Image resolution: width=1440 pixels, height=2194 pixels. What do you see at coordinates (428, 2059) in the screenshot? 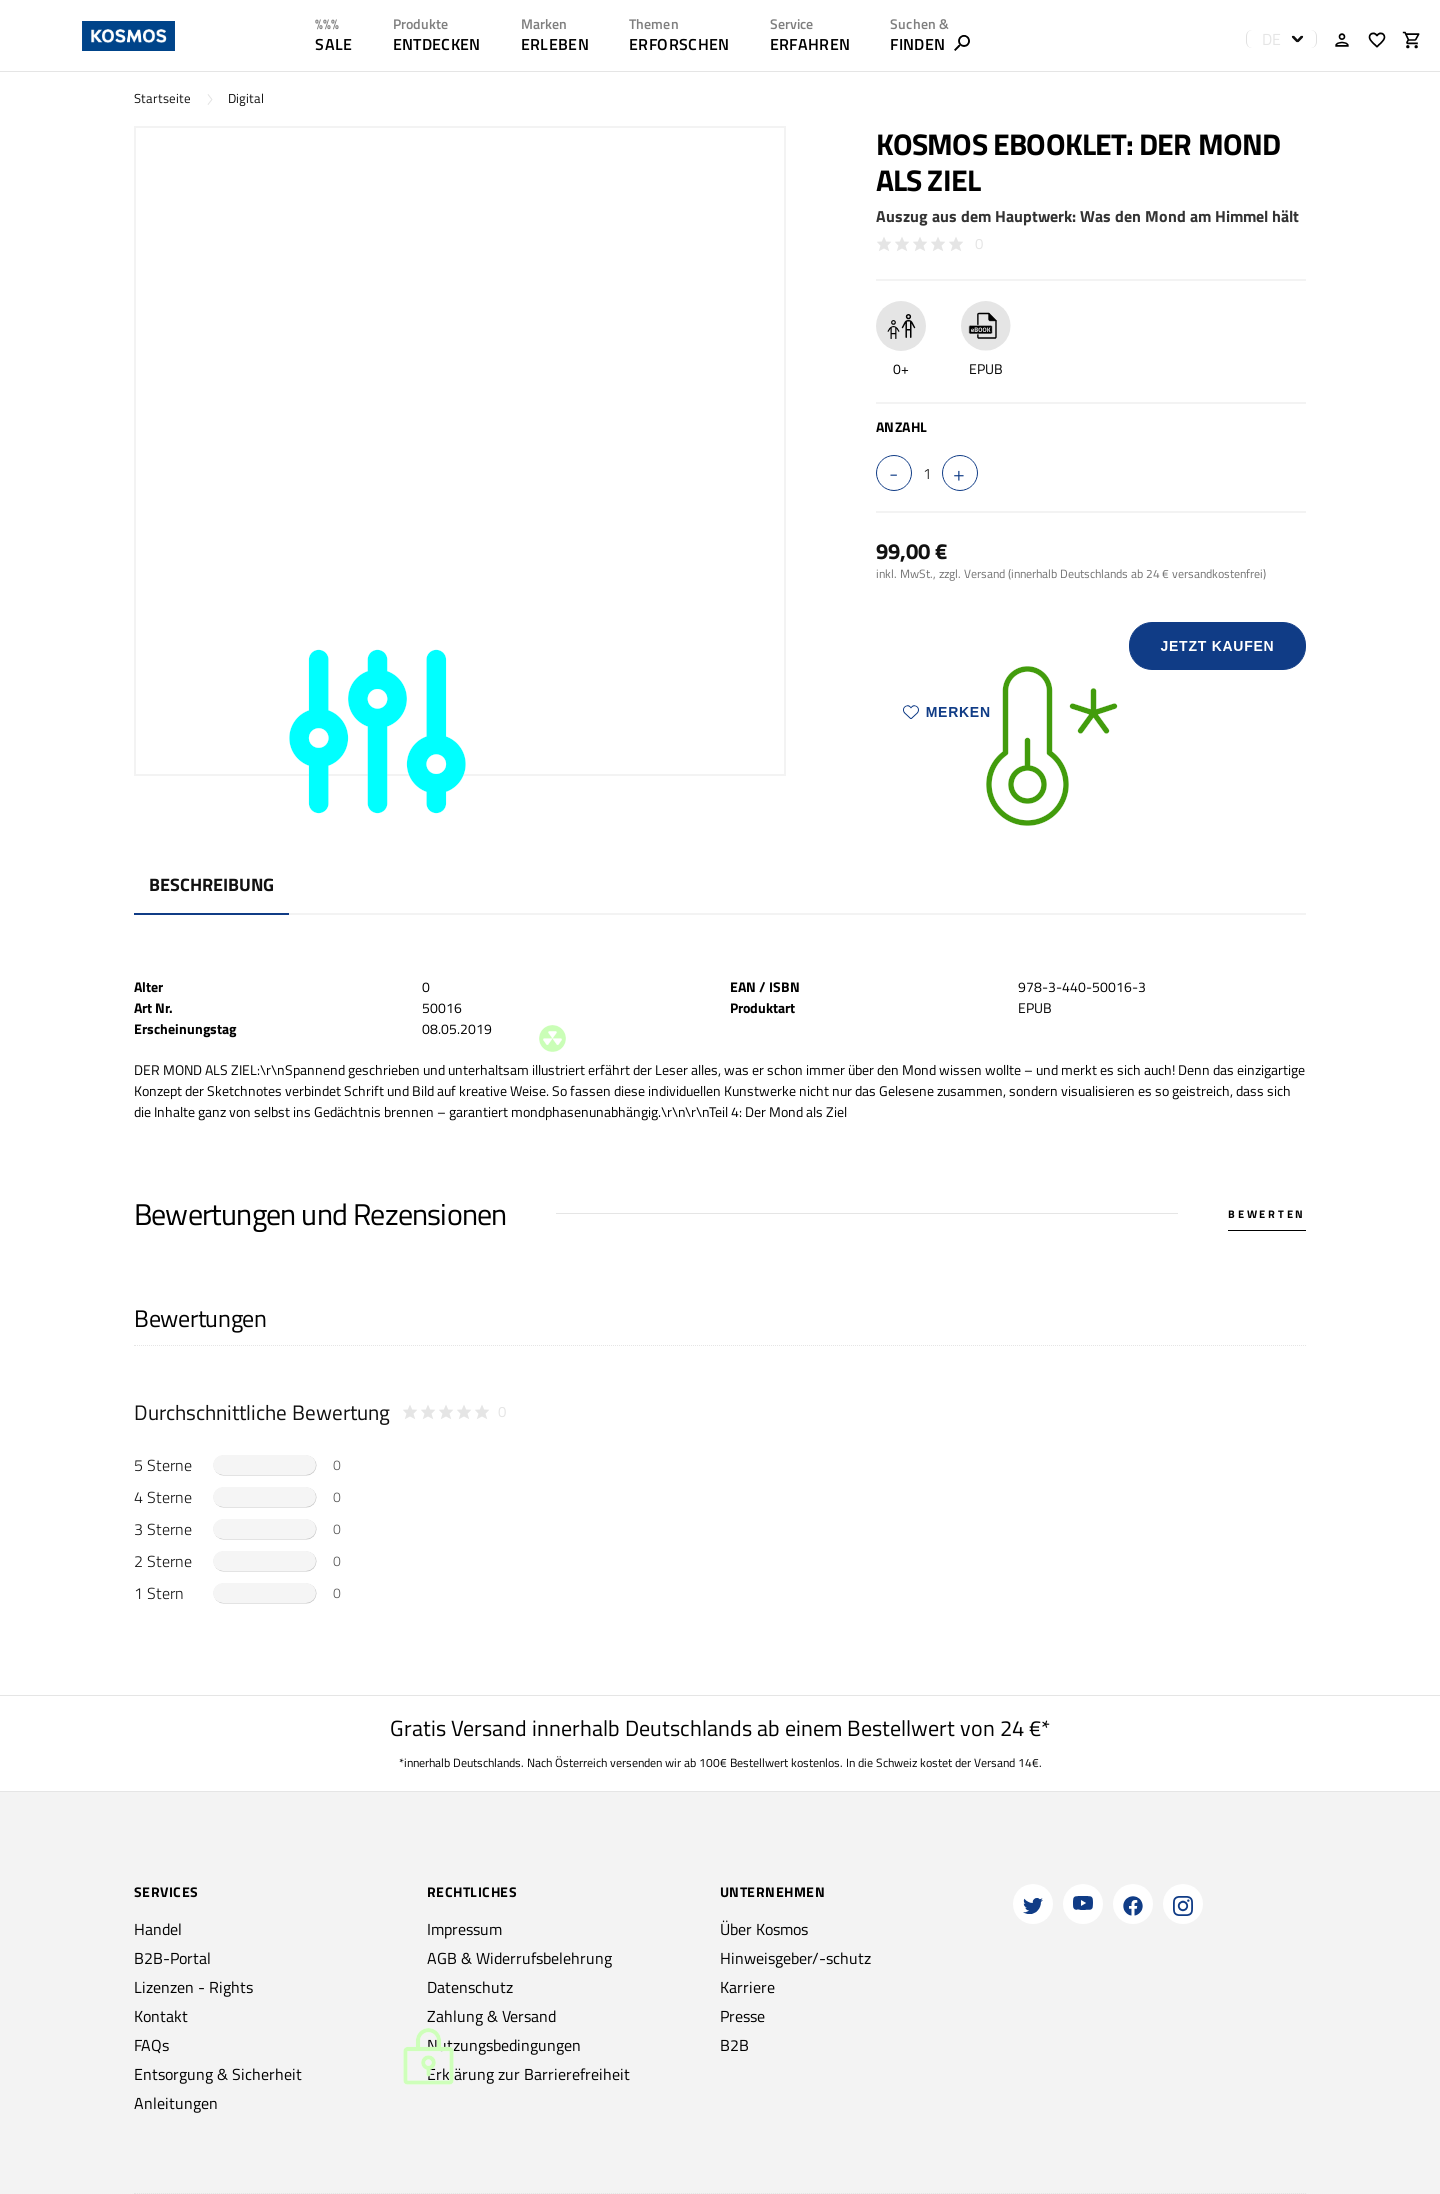
I see `access security or privacy settings` at bounding box center [428, 2059].